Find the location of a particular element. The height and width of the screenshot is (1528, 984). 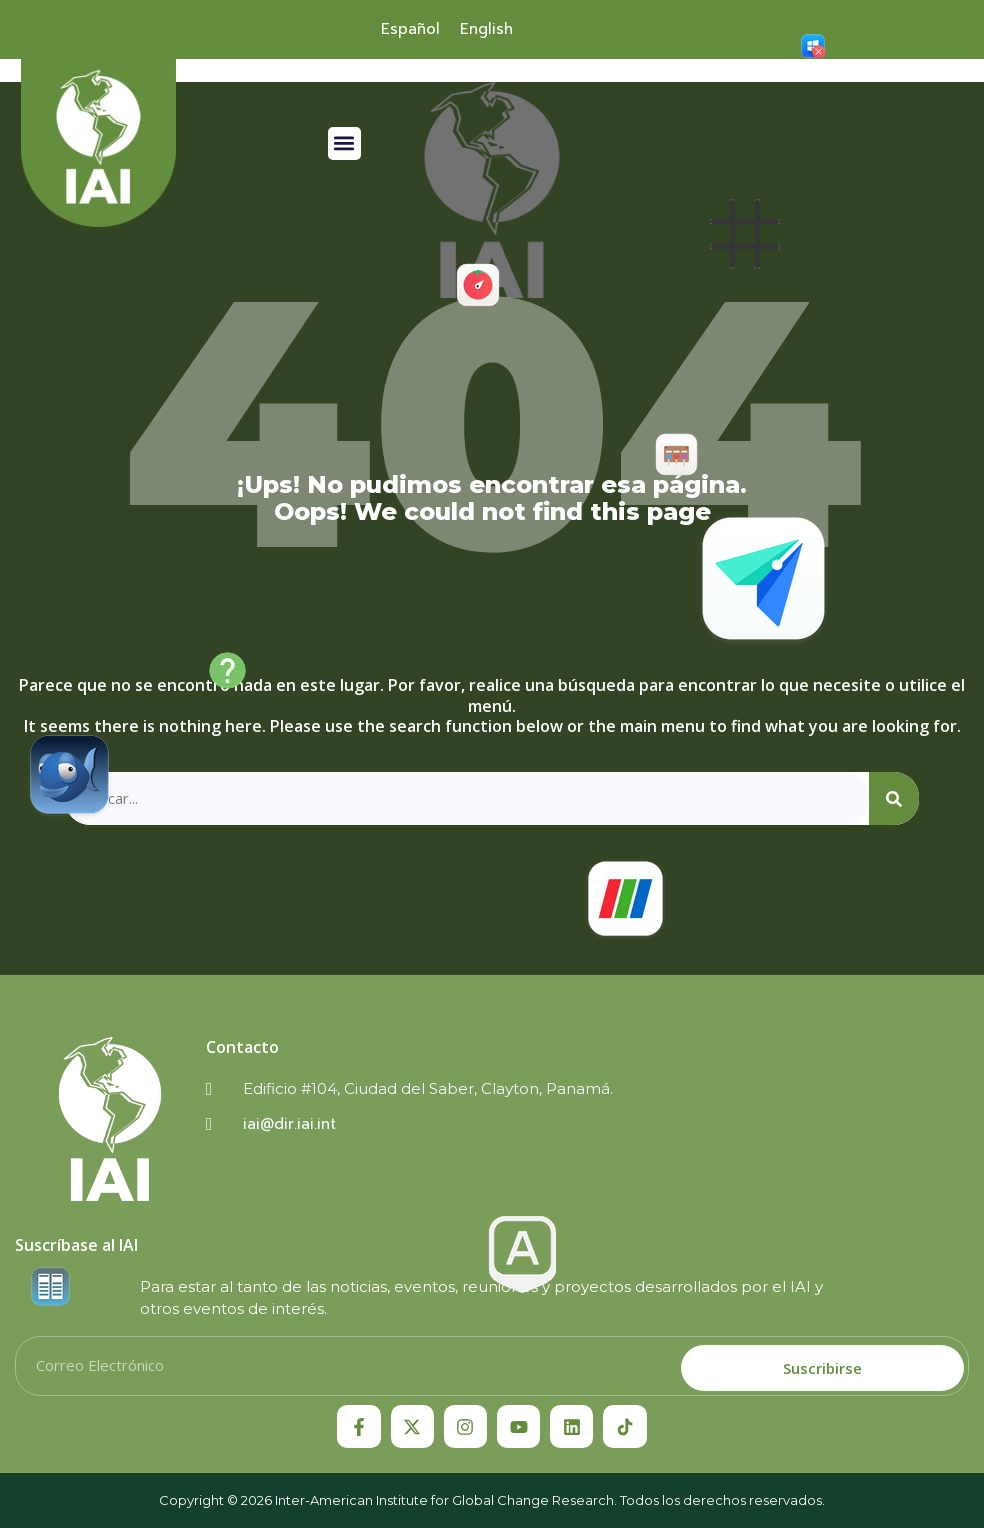

open keyrack password manager is located at coordinates (676, 454).